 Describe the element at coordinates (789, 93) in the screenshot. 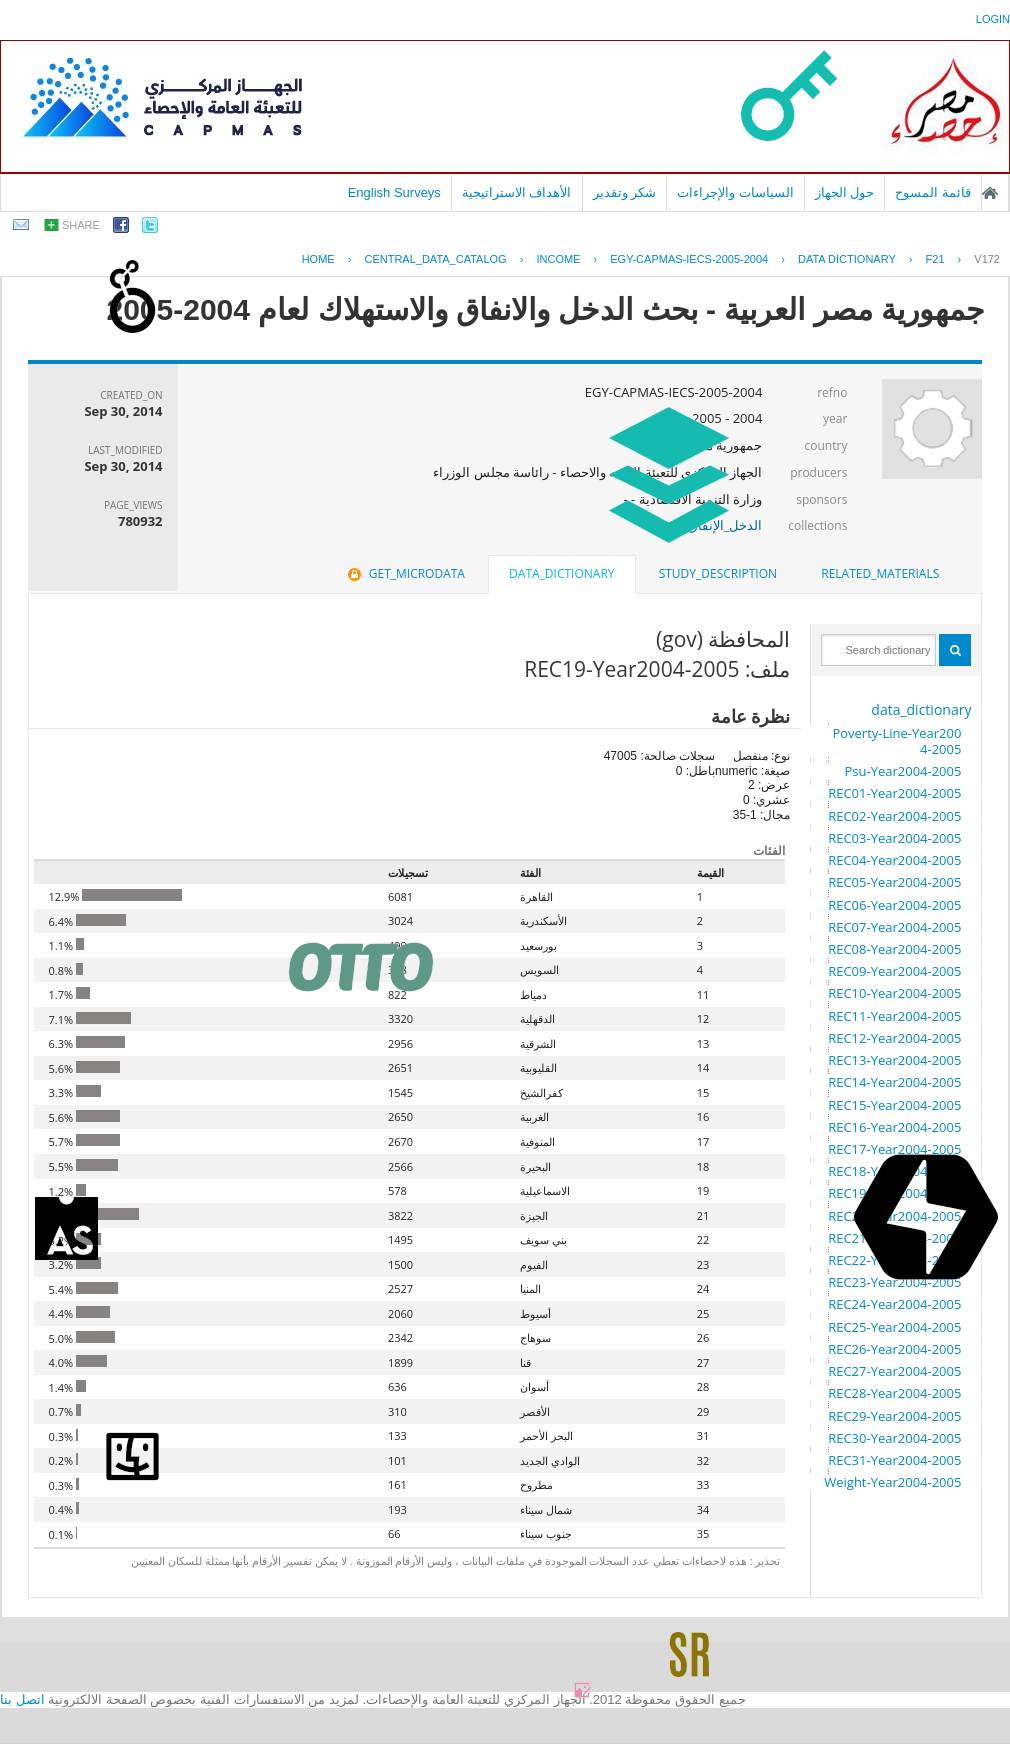

I see `access security or authentication settings` at that location.